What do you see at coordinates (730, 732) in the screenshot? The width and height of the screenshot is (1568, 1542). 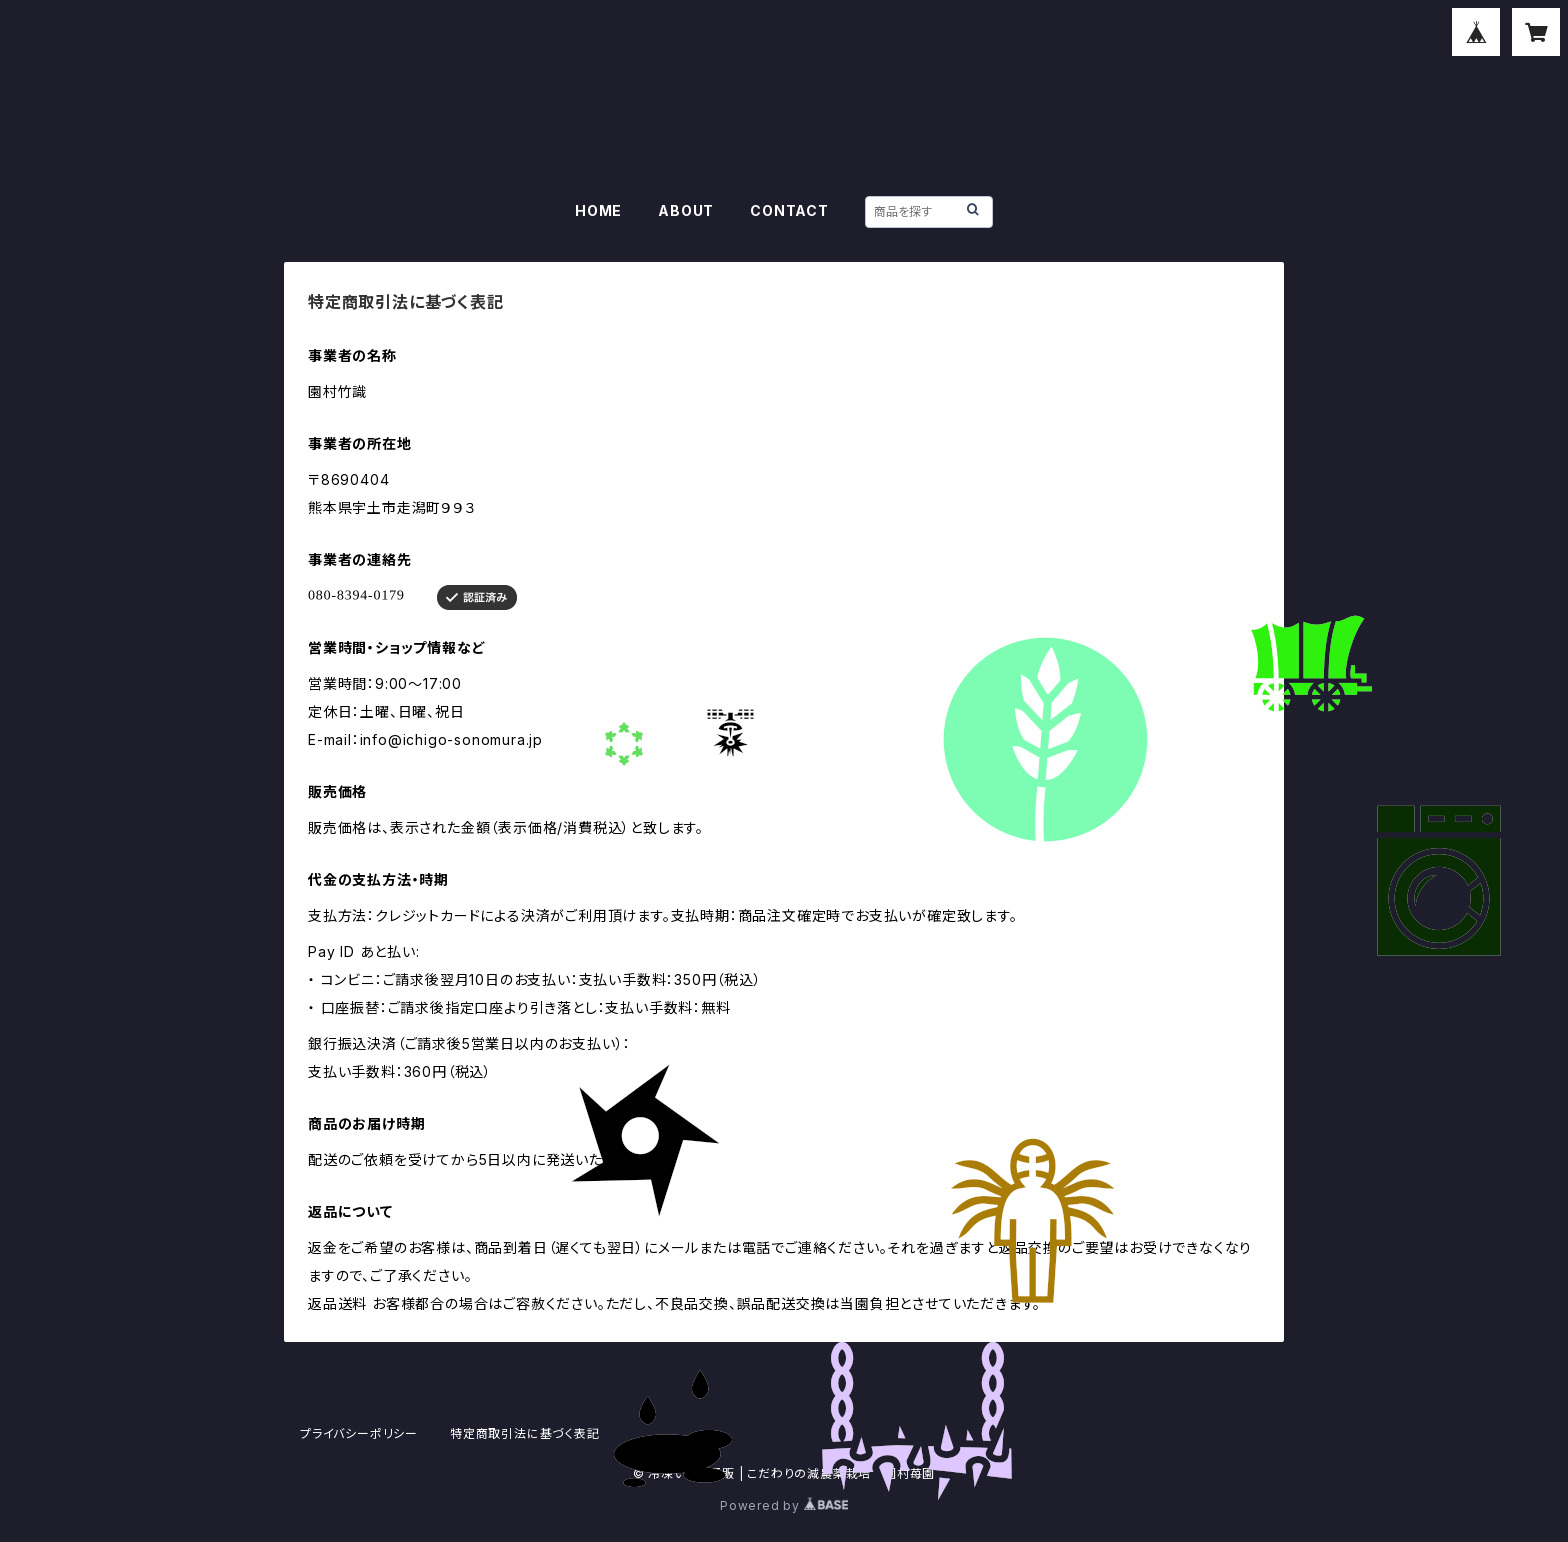 I see `access satellite communication features` at bounding box center [730, 732].